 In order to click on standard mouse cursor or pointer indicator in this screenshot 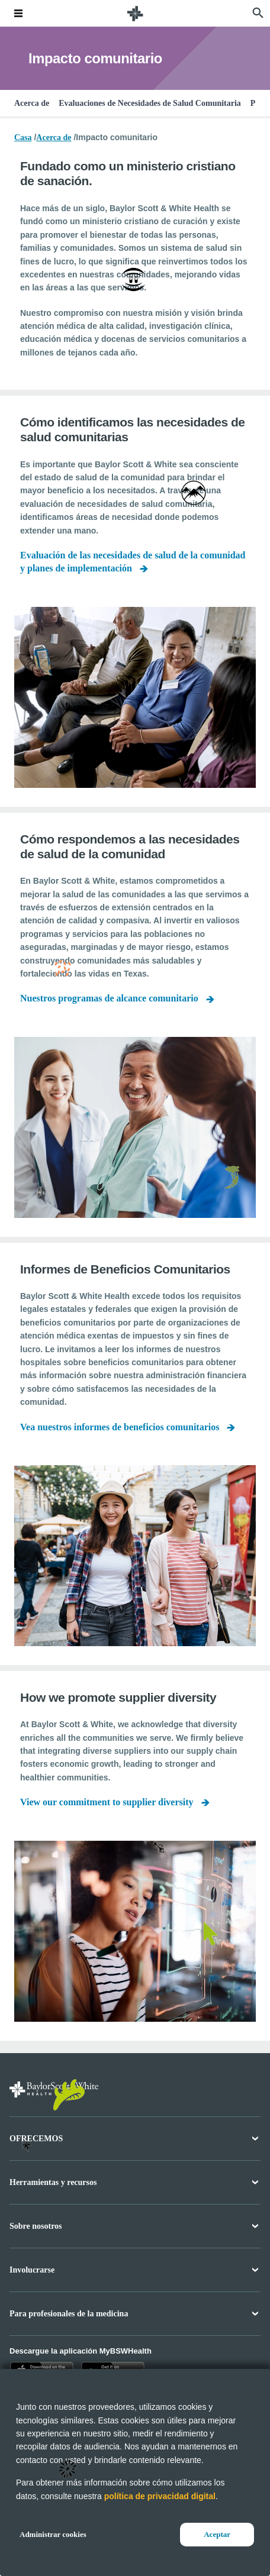, I will do `click(211, 1934)`.